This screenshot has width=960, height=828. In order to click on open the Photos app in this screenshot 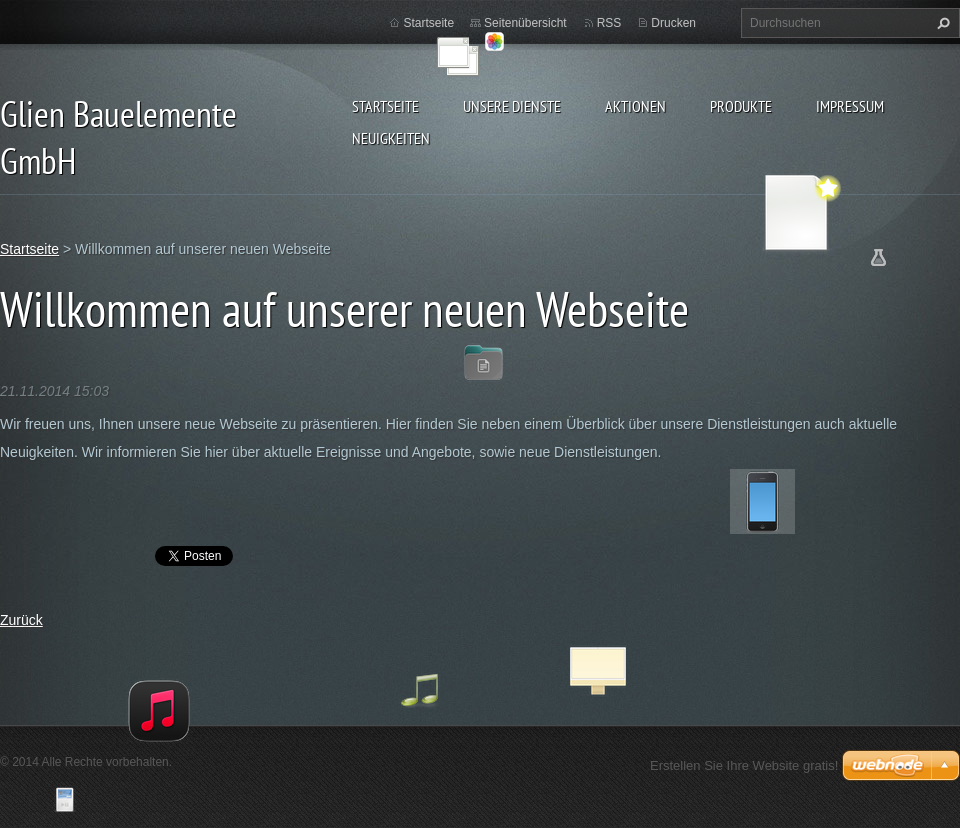, I will do `click(494, 41)`.